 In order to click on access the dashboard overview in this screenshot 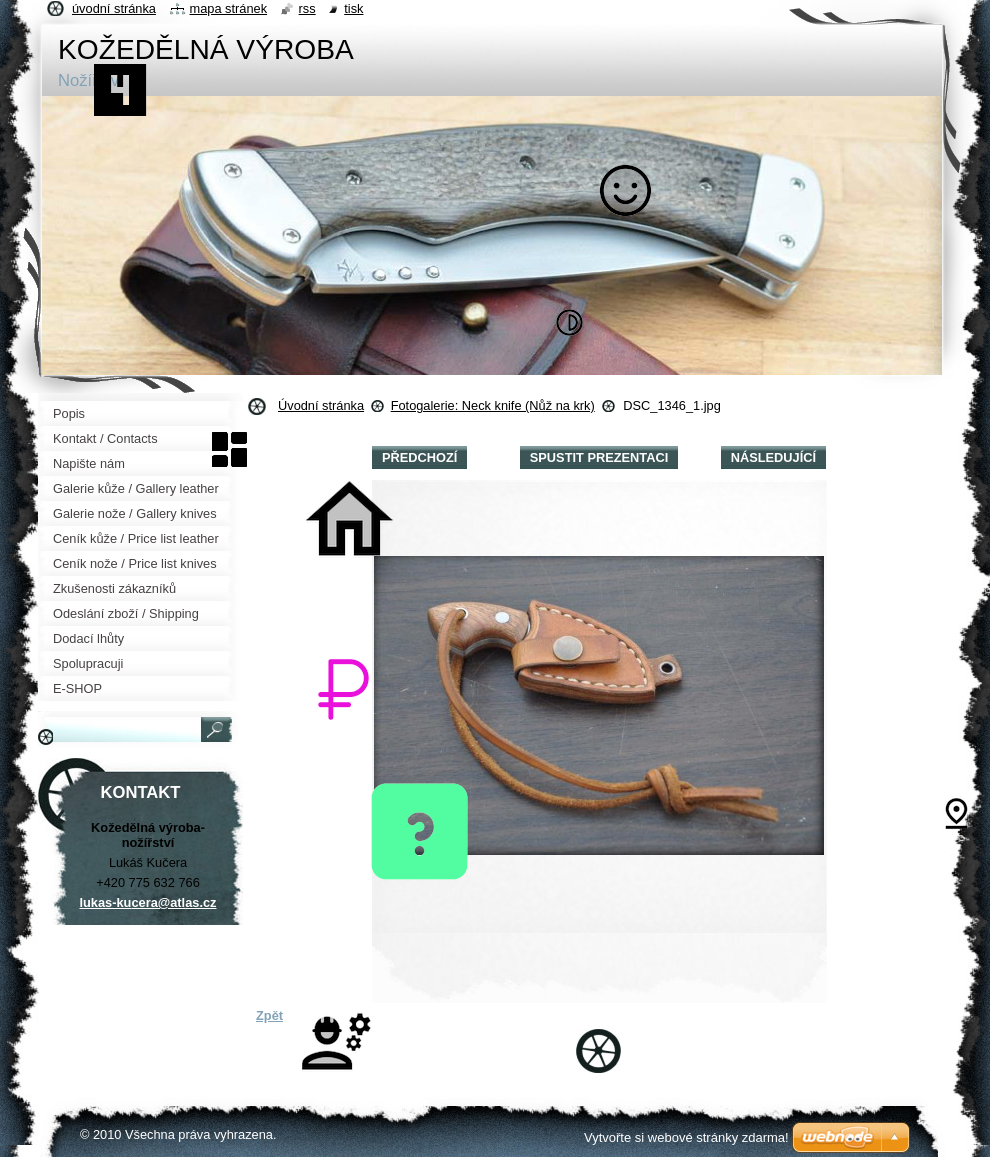, I will do `click(229, 449)`.